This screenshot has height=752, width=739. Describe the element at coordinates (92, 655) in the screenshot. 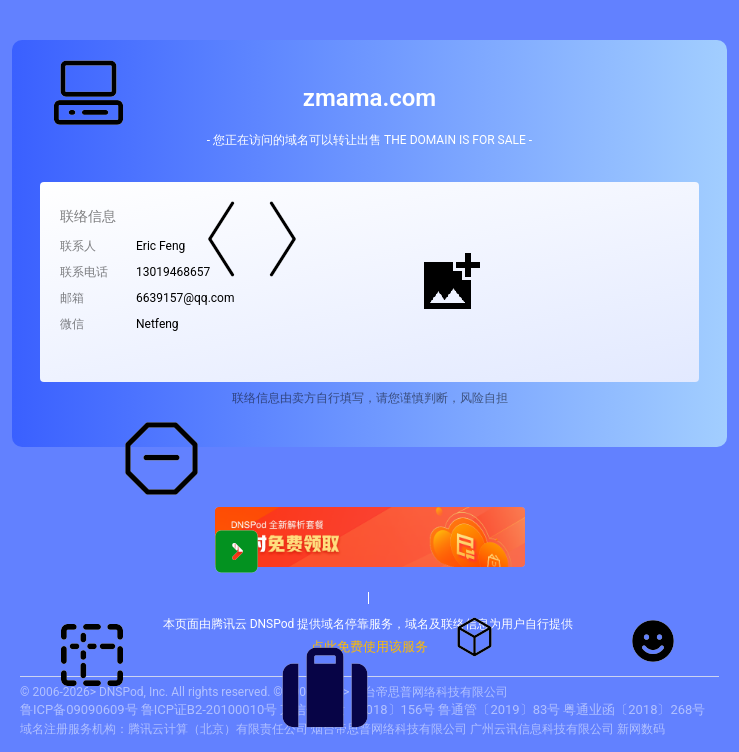

I see `create a new project from template` at that location.